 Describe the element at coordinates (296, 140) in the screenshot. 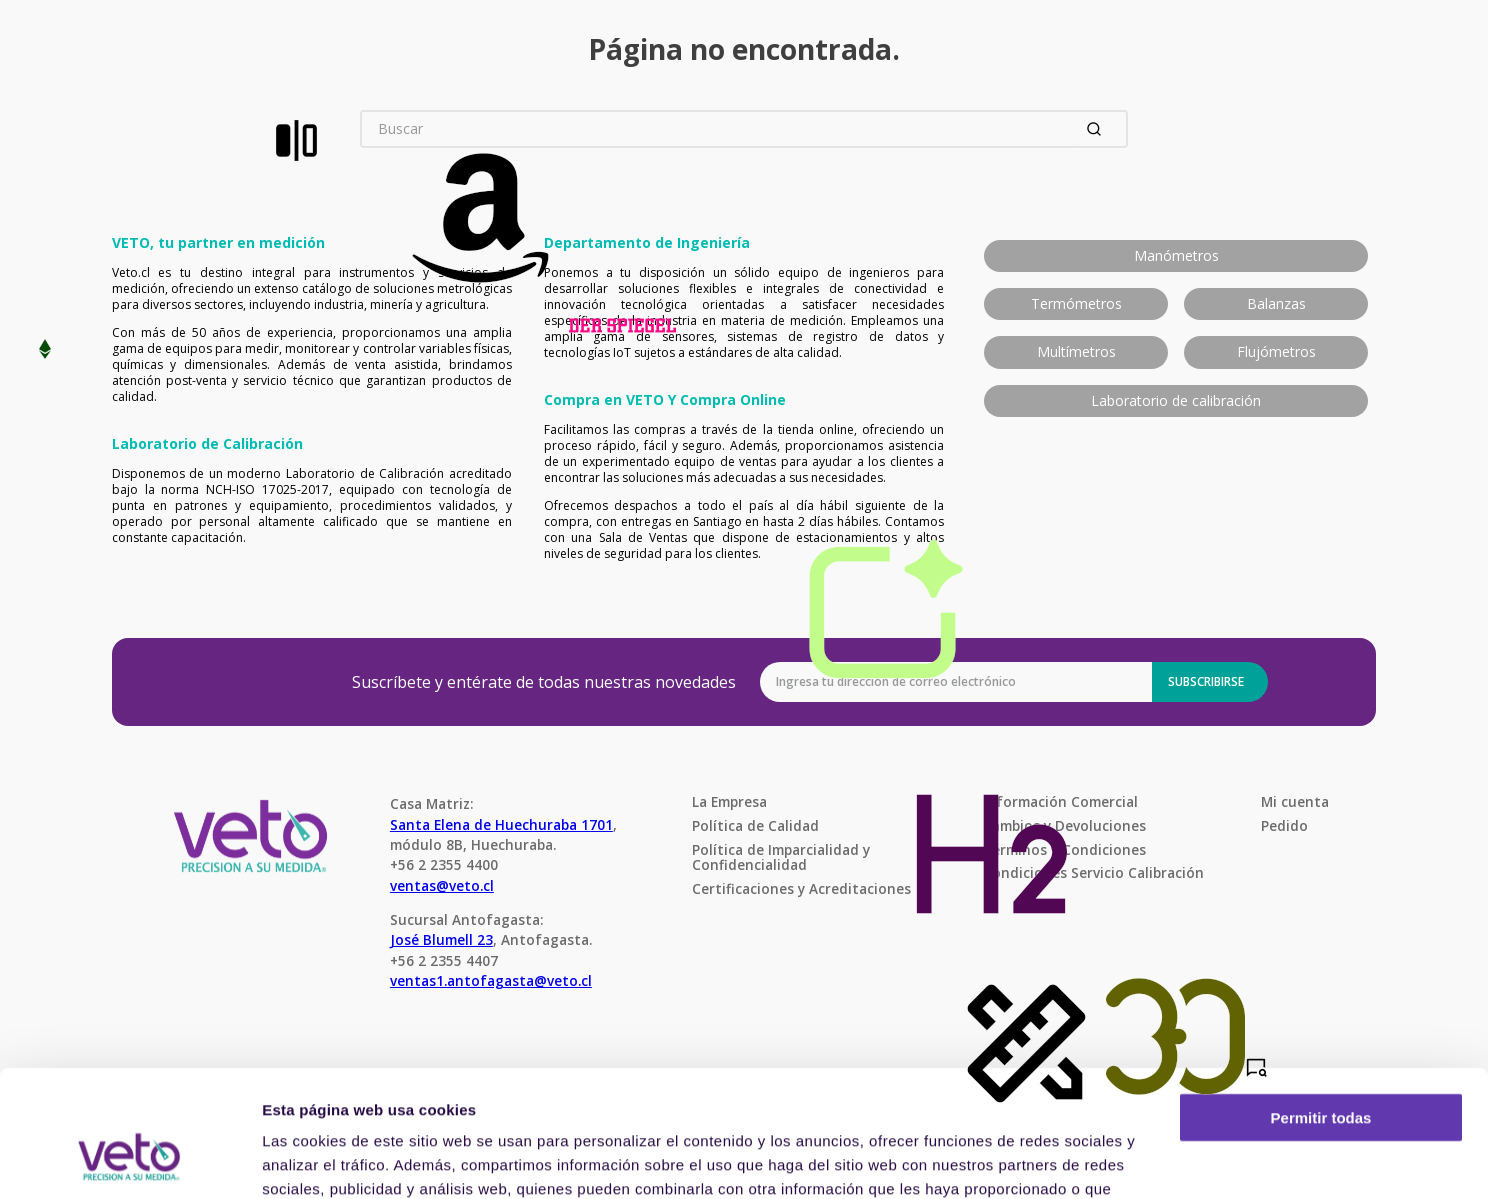

I see `flip image horizontally` at that location.